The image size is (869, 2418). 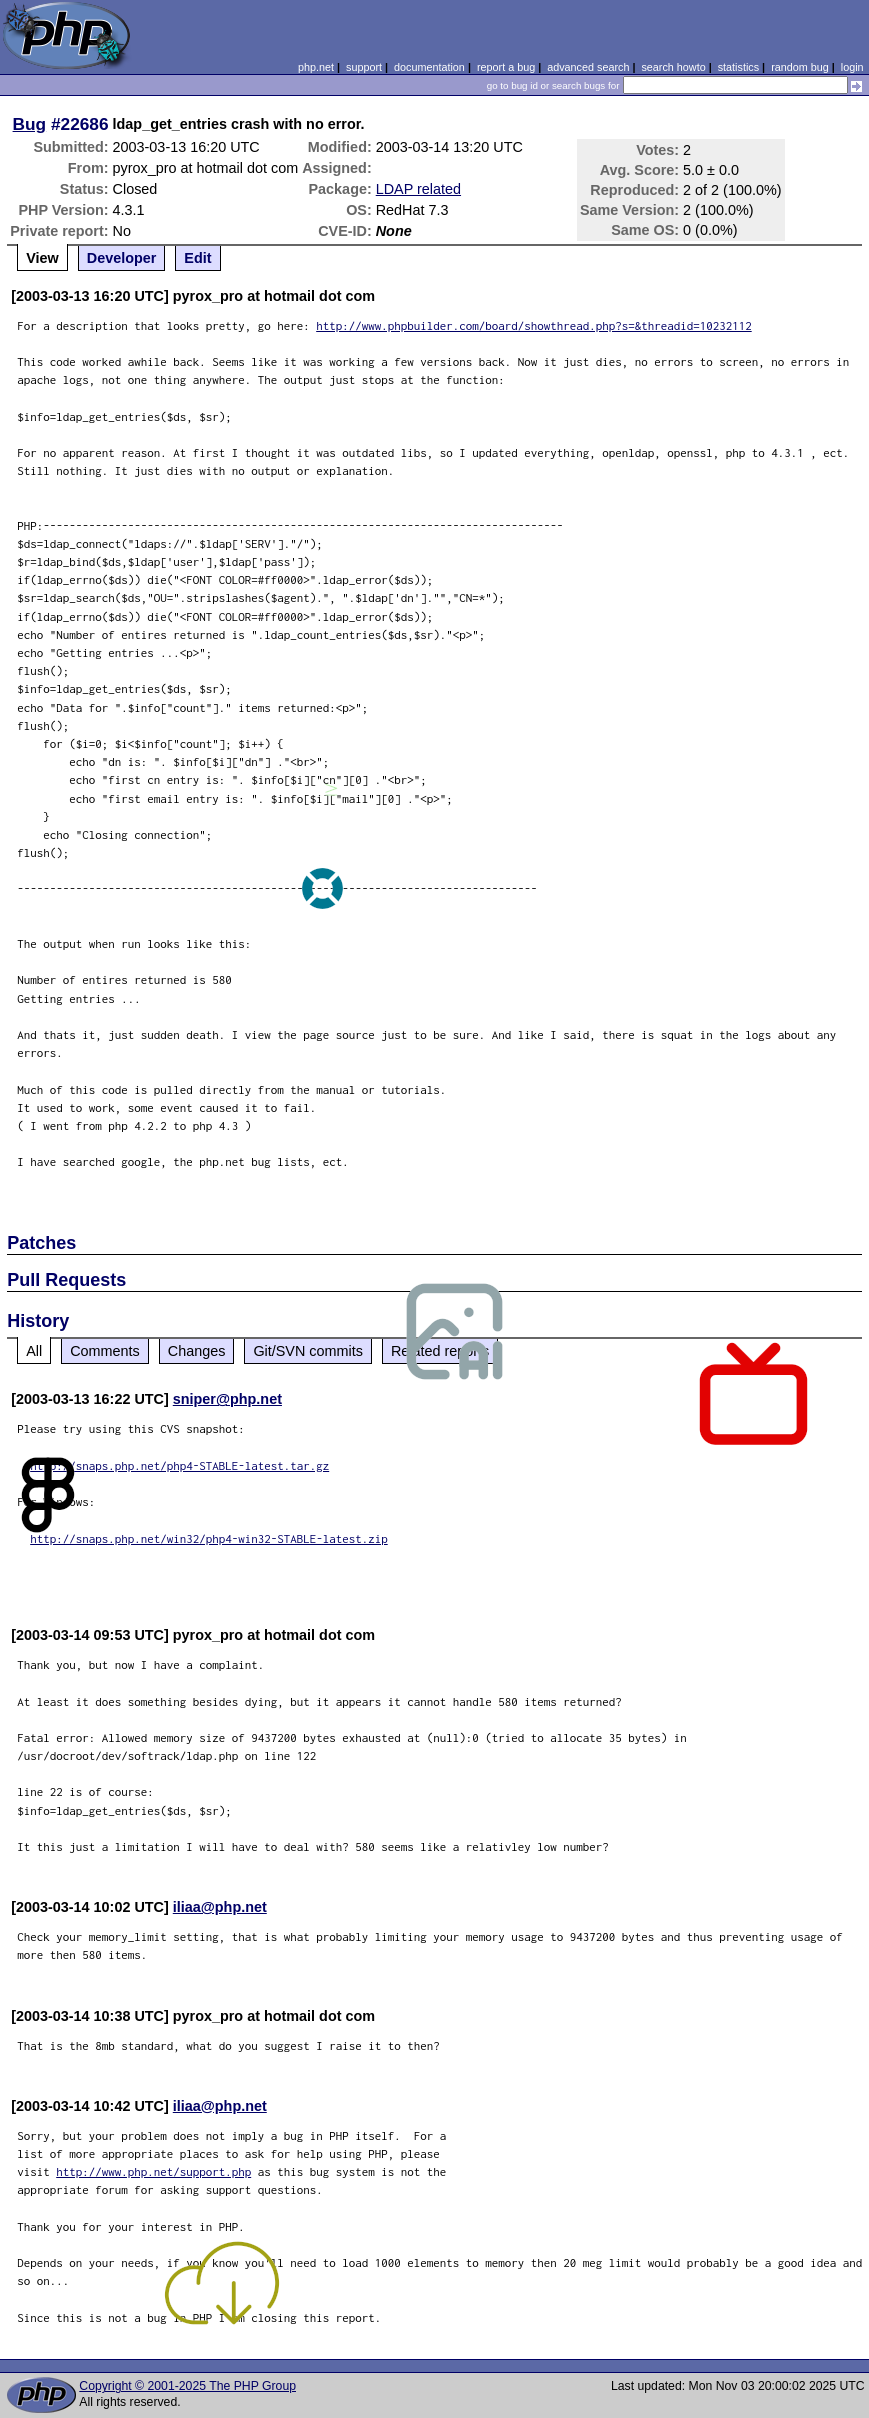 I want to click on greater than or equal to comparison operator, so click(x=331, y=790).